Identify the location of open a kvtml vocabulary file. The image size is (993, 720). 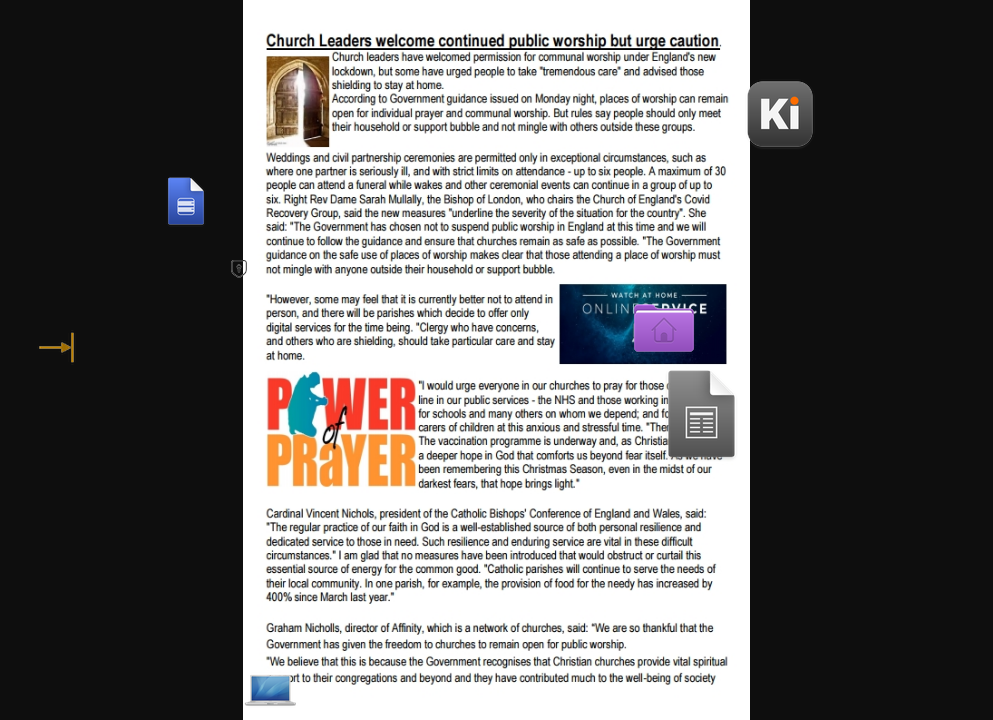
(701, 415).